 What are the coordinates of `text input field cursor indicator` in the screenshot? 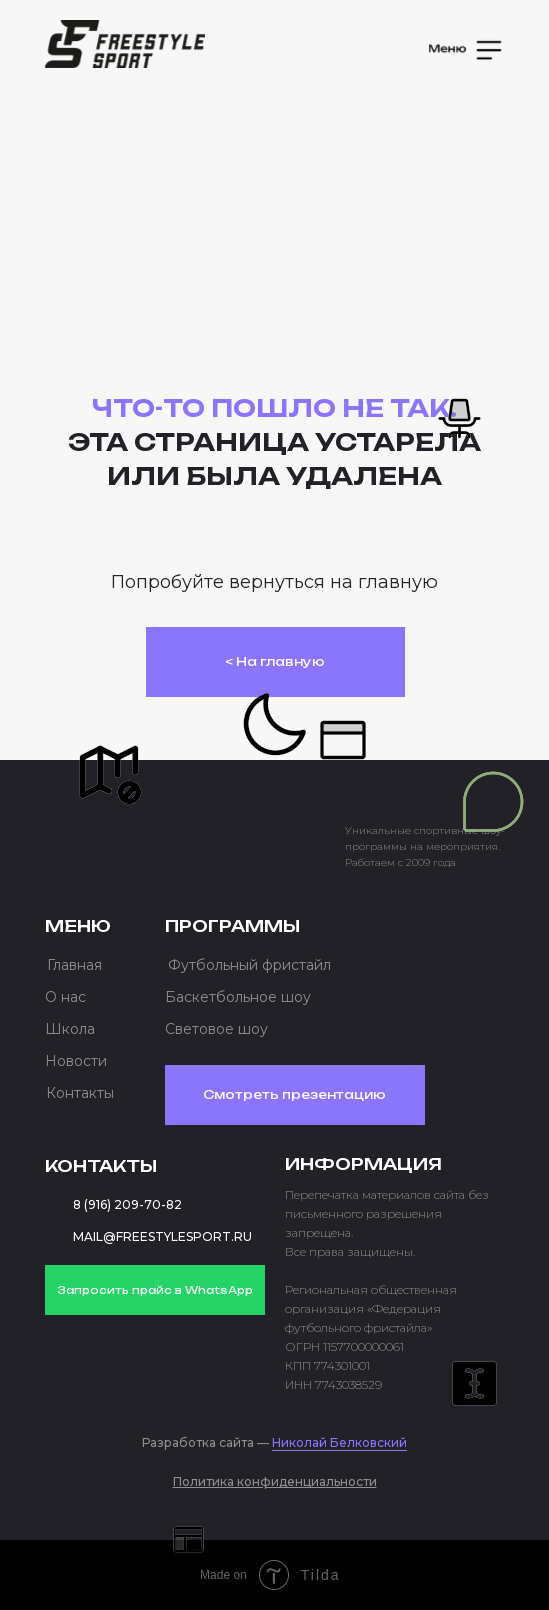 It's located at (474, 1383).